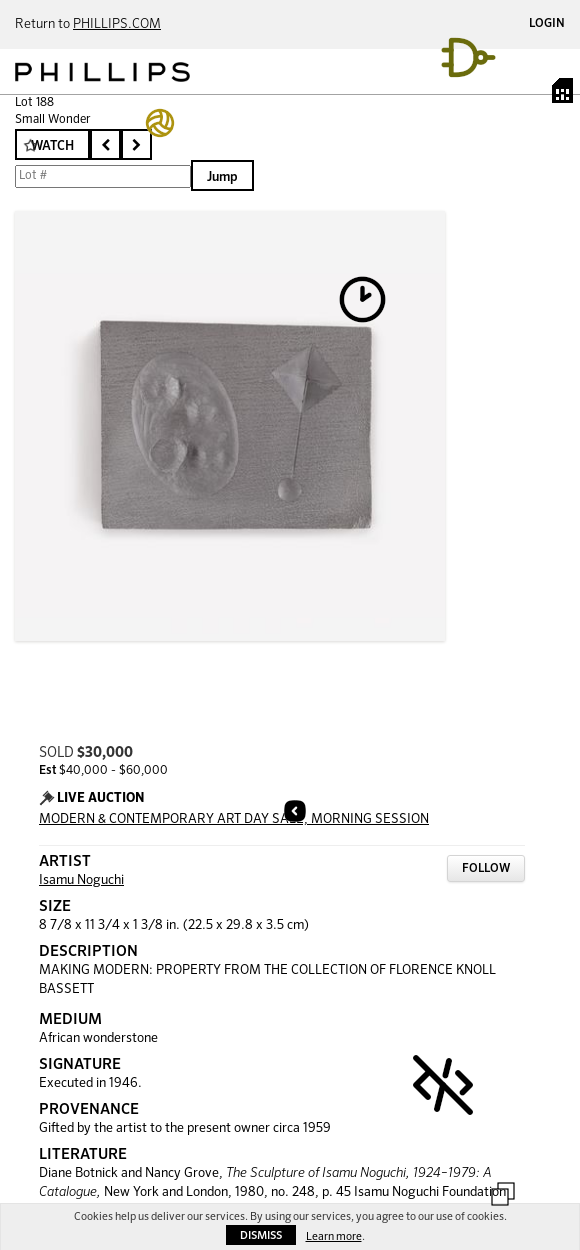  I want to click on code view disabled or unavailable, so click(443, 1085).